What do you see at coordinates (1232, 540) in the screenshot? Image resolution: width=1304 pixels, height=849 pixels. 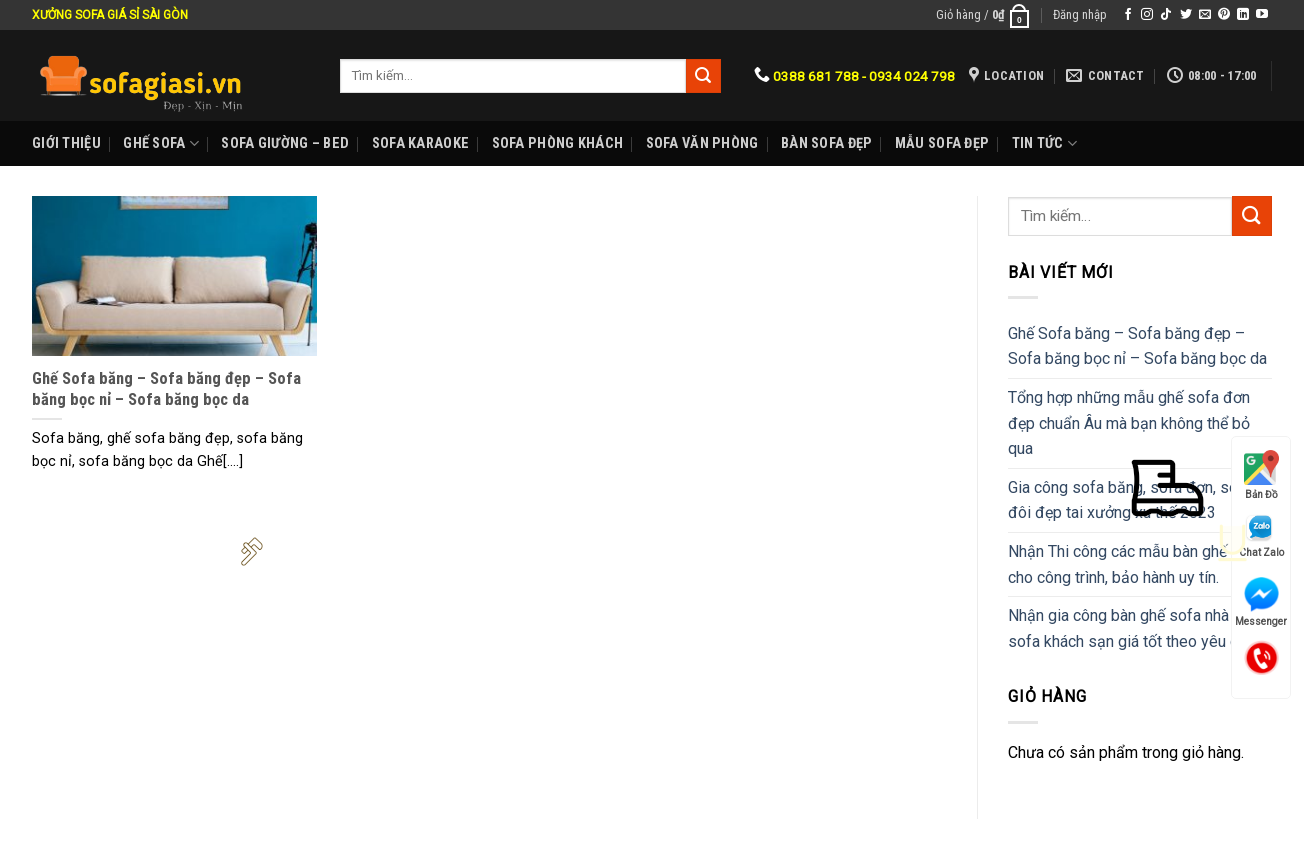 I see `apply underline formatting to selected text` at bounding box center [1232, 540].